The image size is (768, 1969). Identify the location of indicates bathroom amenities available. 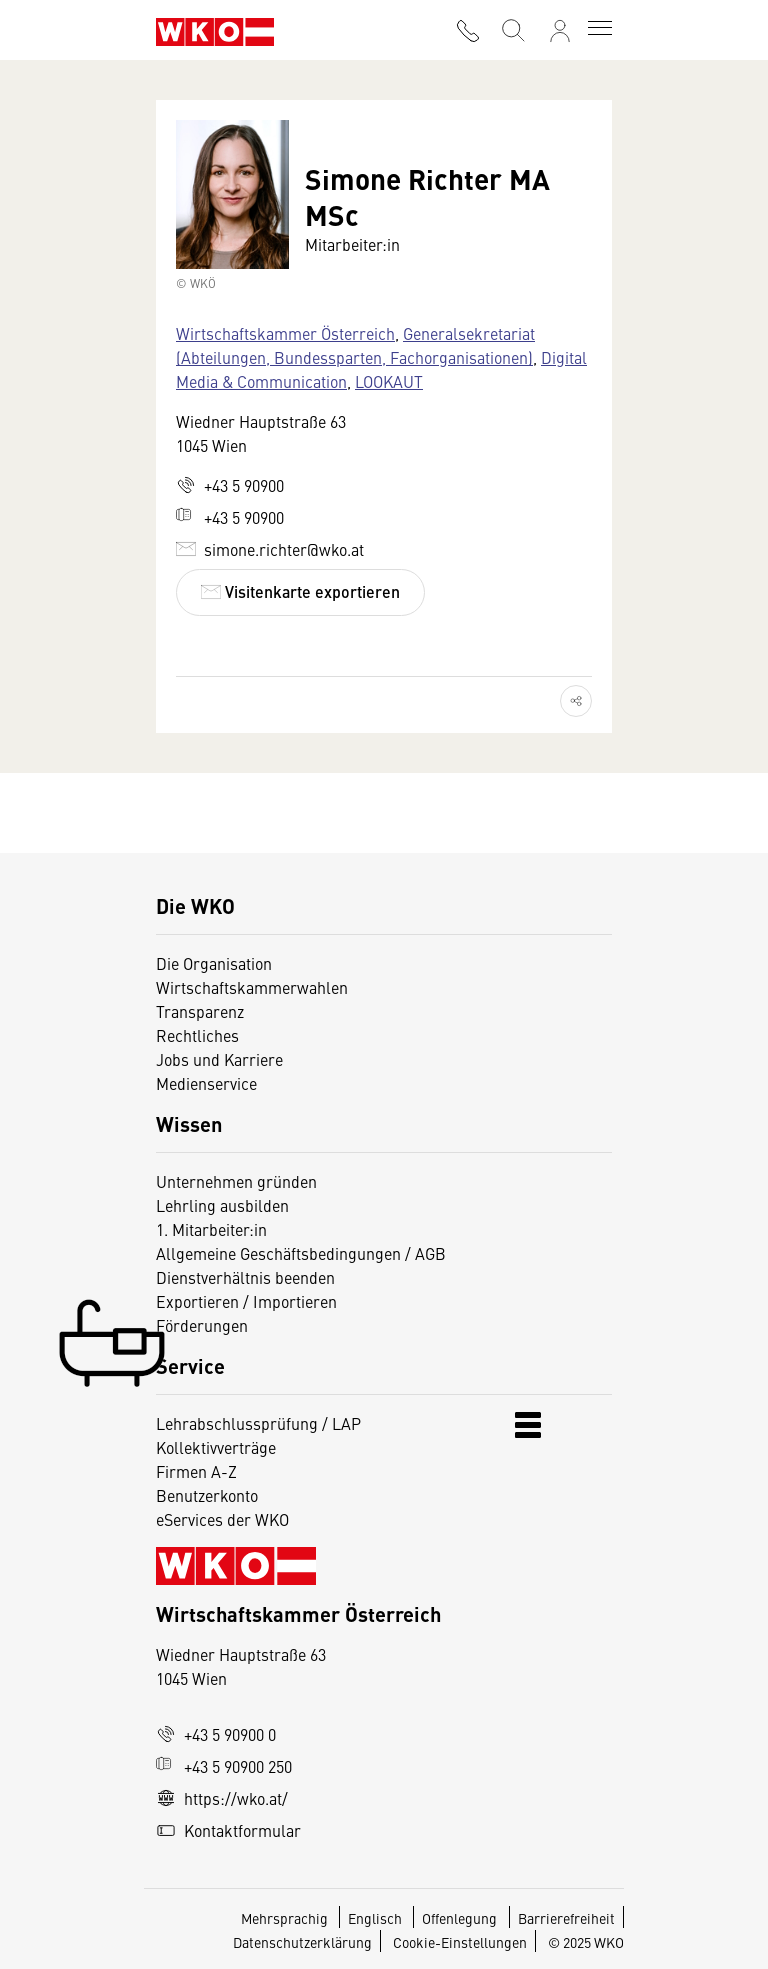
(112, 1345).